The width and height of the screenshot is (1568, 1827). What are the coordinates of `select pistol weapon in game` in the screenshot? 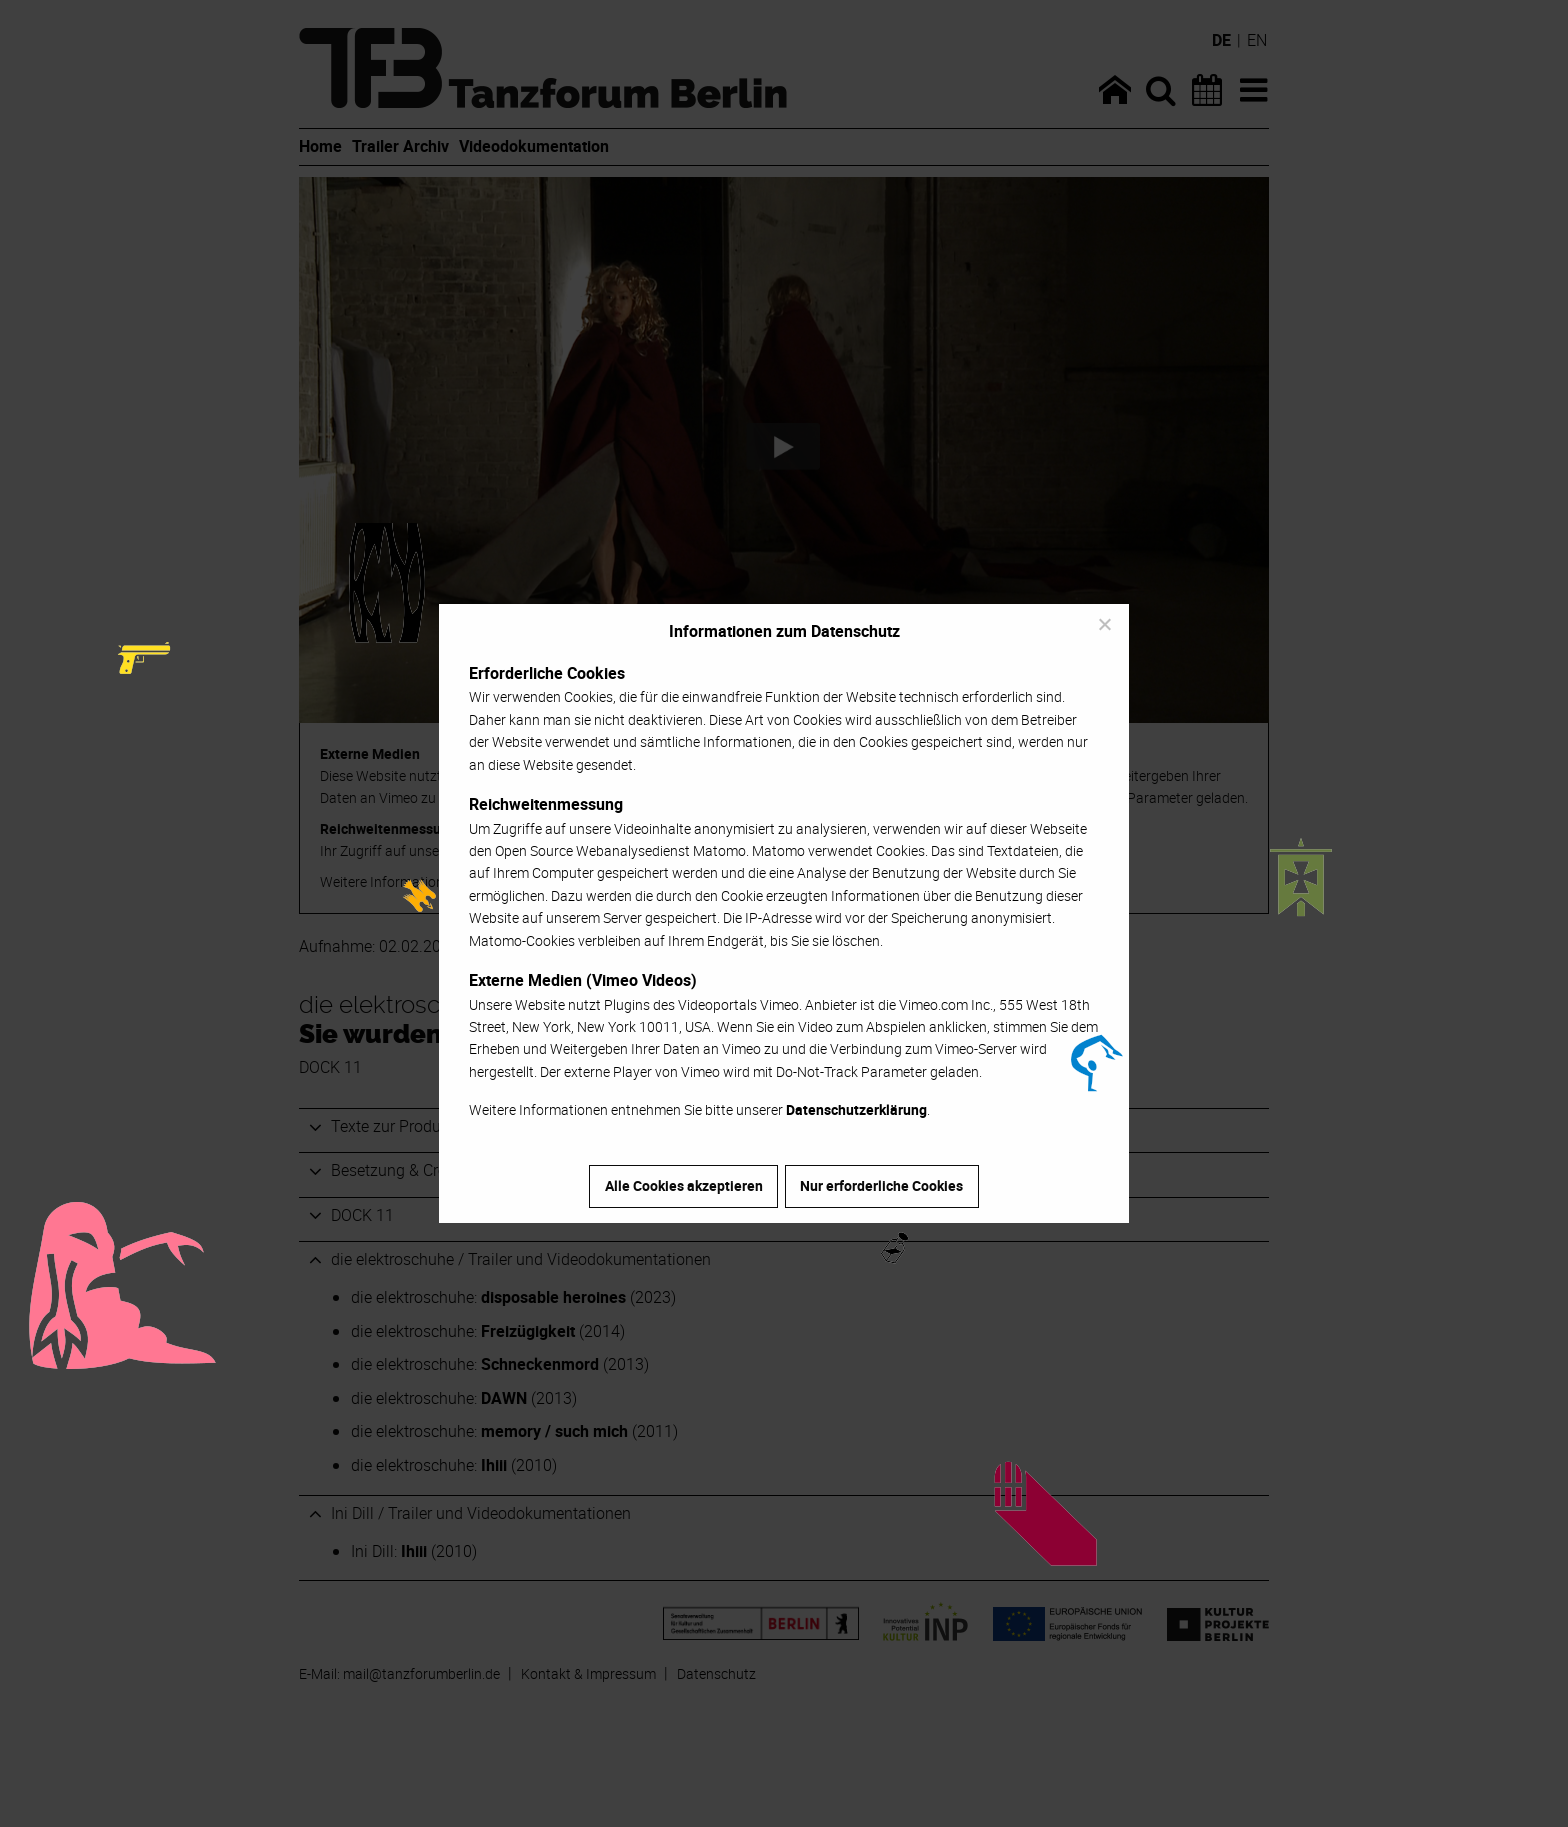 It's located at (144, 658).